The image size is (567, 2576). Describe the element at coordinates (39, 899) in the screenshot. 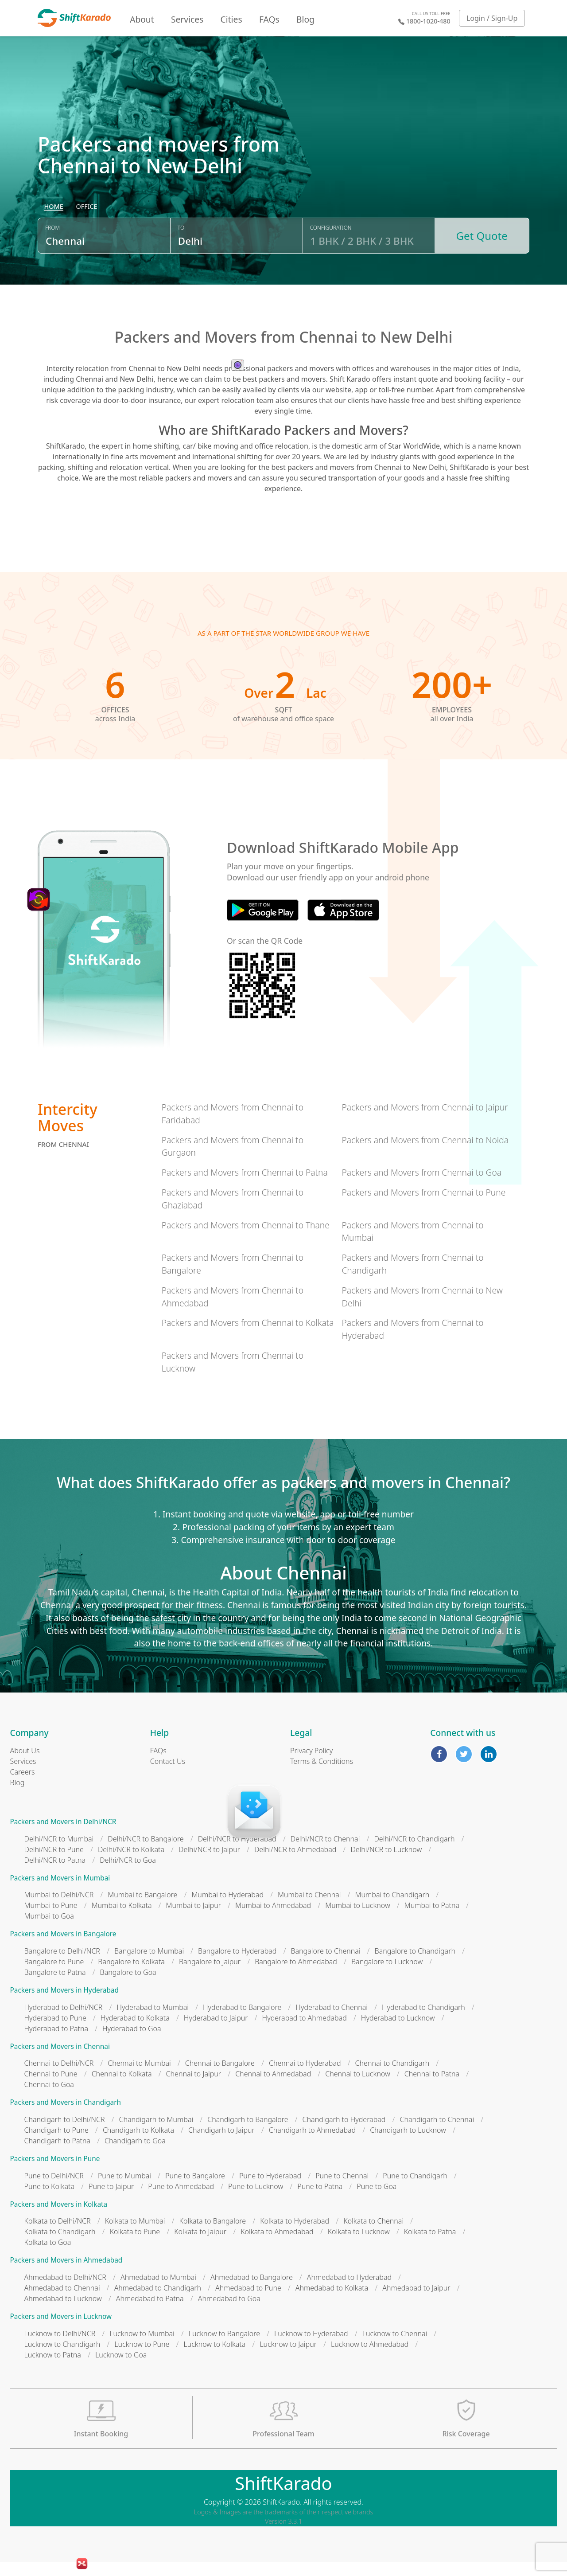

I see `open gabutdm download manager app` at that location.